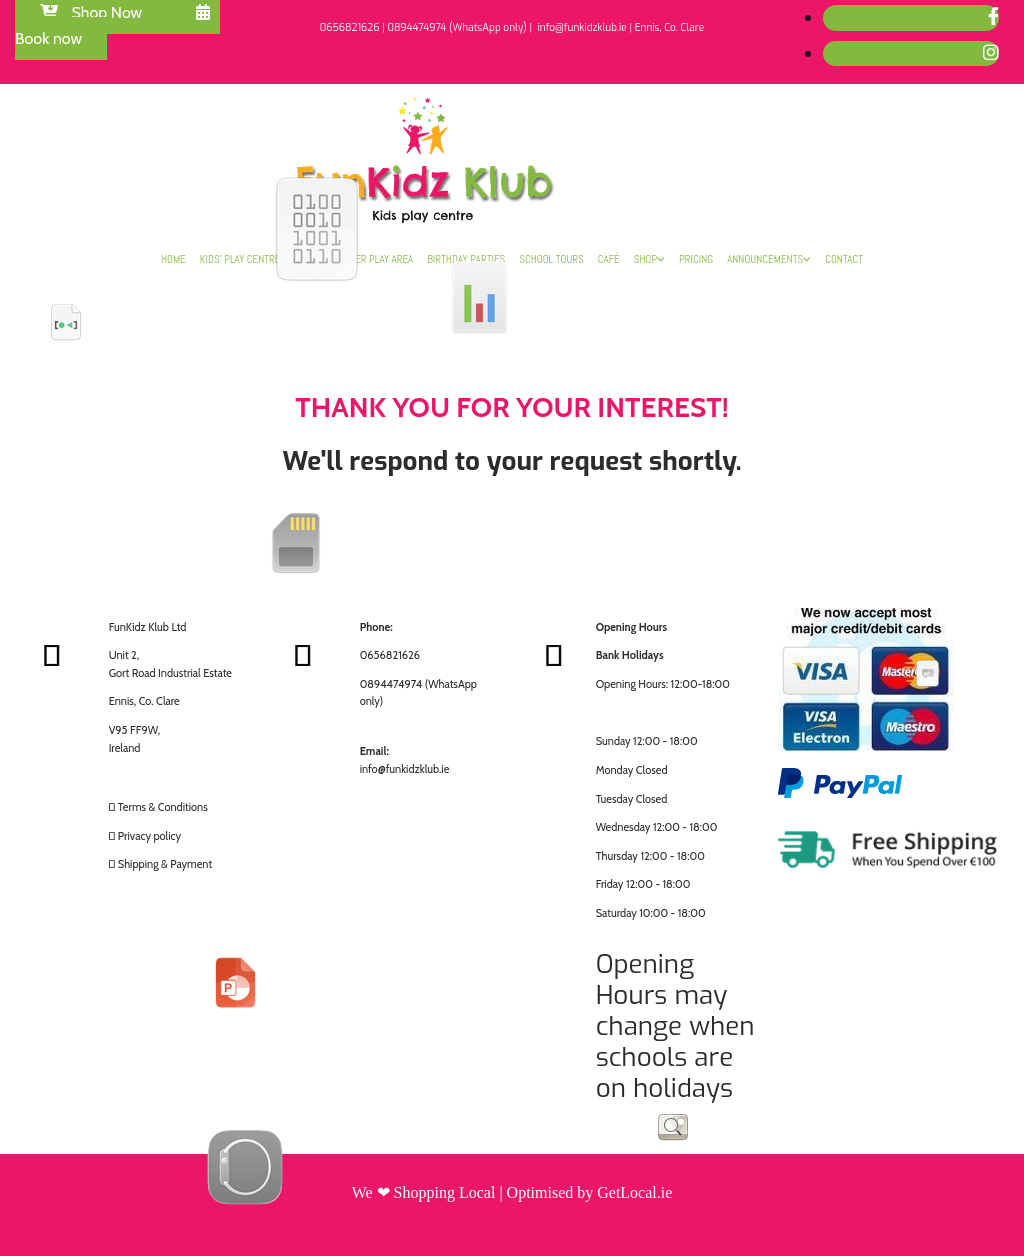  What do you see at coordinates (235, 982) in the screenshot?
I see `a powerpoint slideshow file` at bounding box center [235, 982].